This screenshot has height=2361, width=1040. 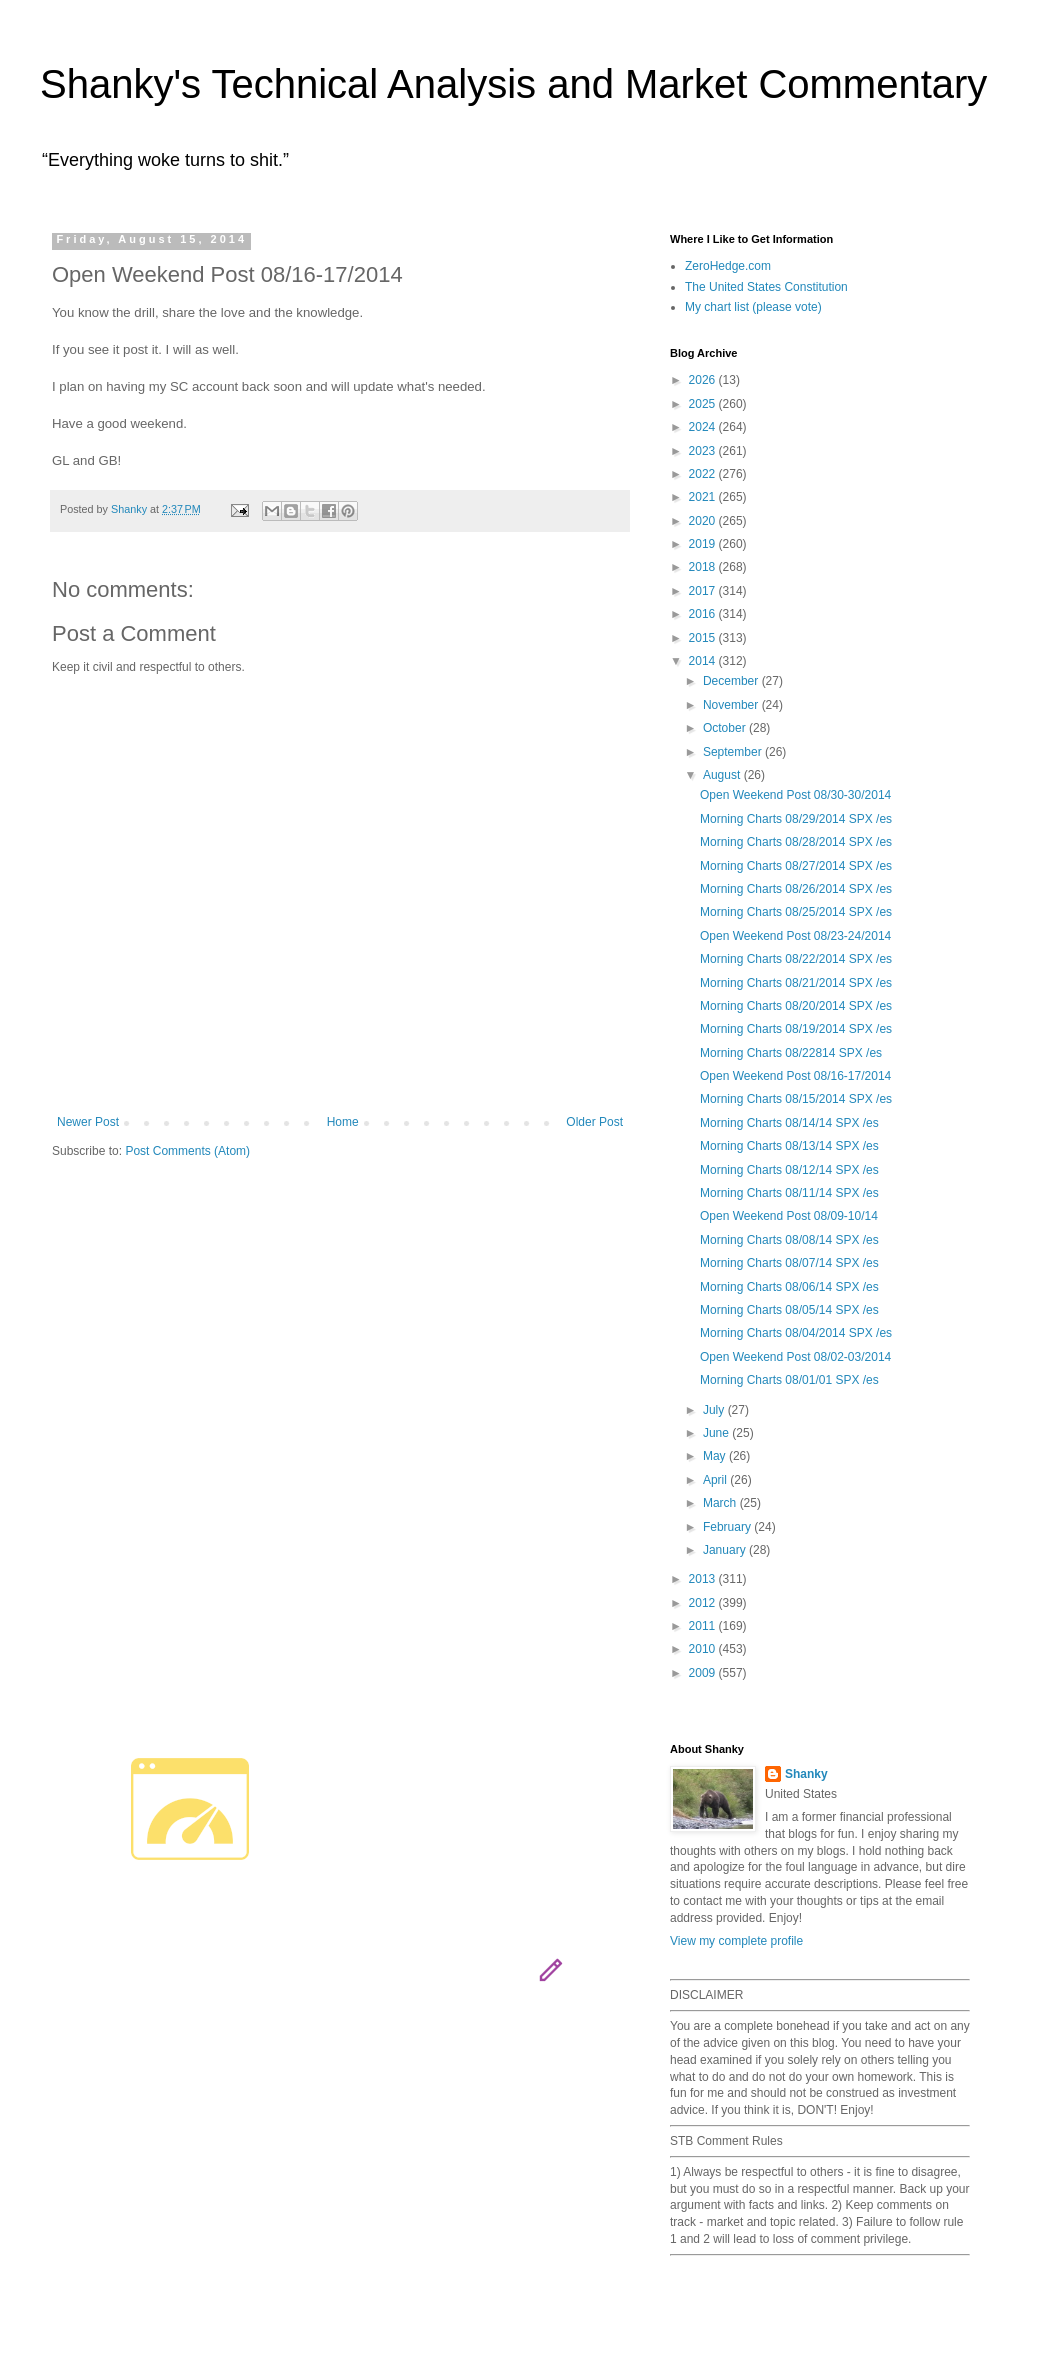 I want to click on edit content or text, so click(x=551, y=1970).